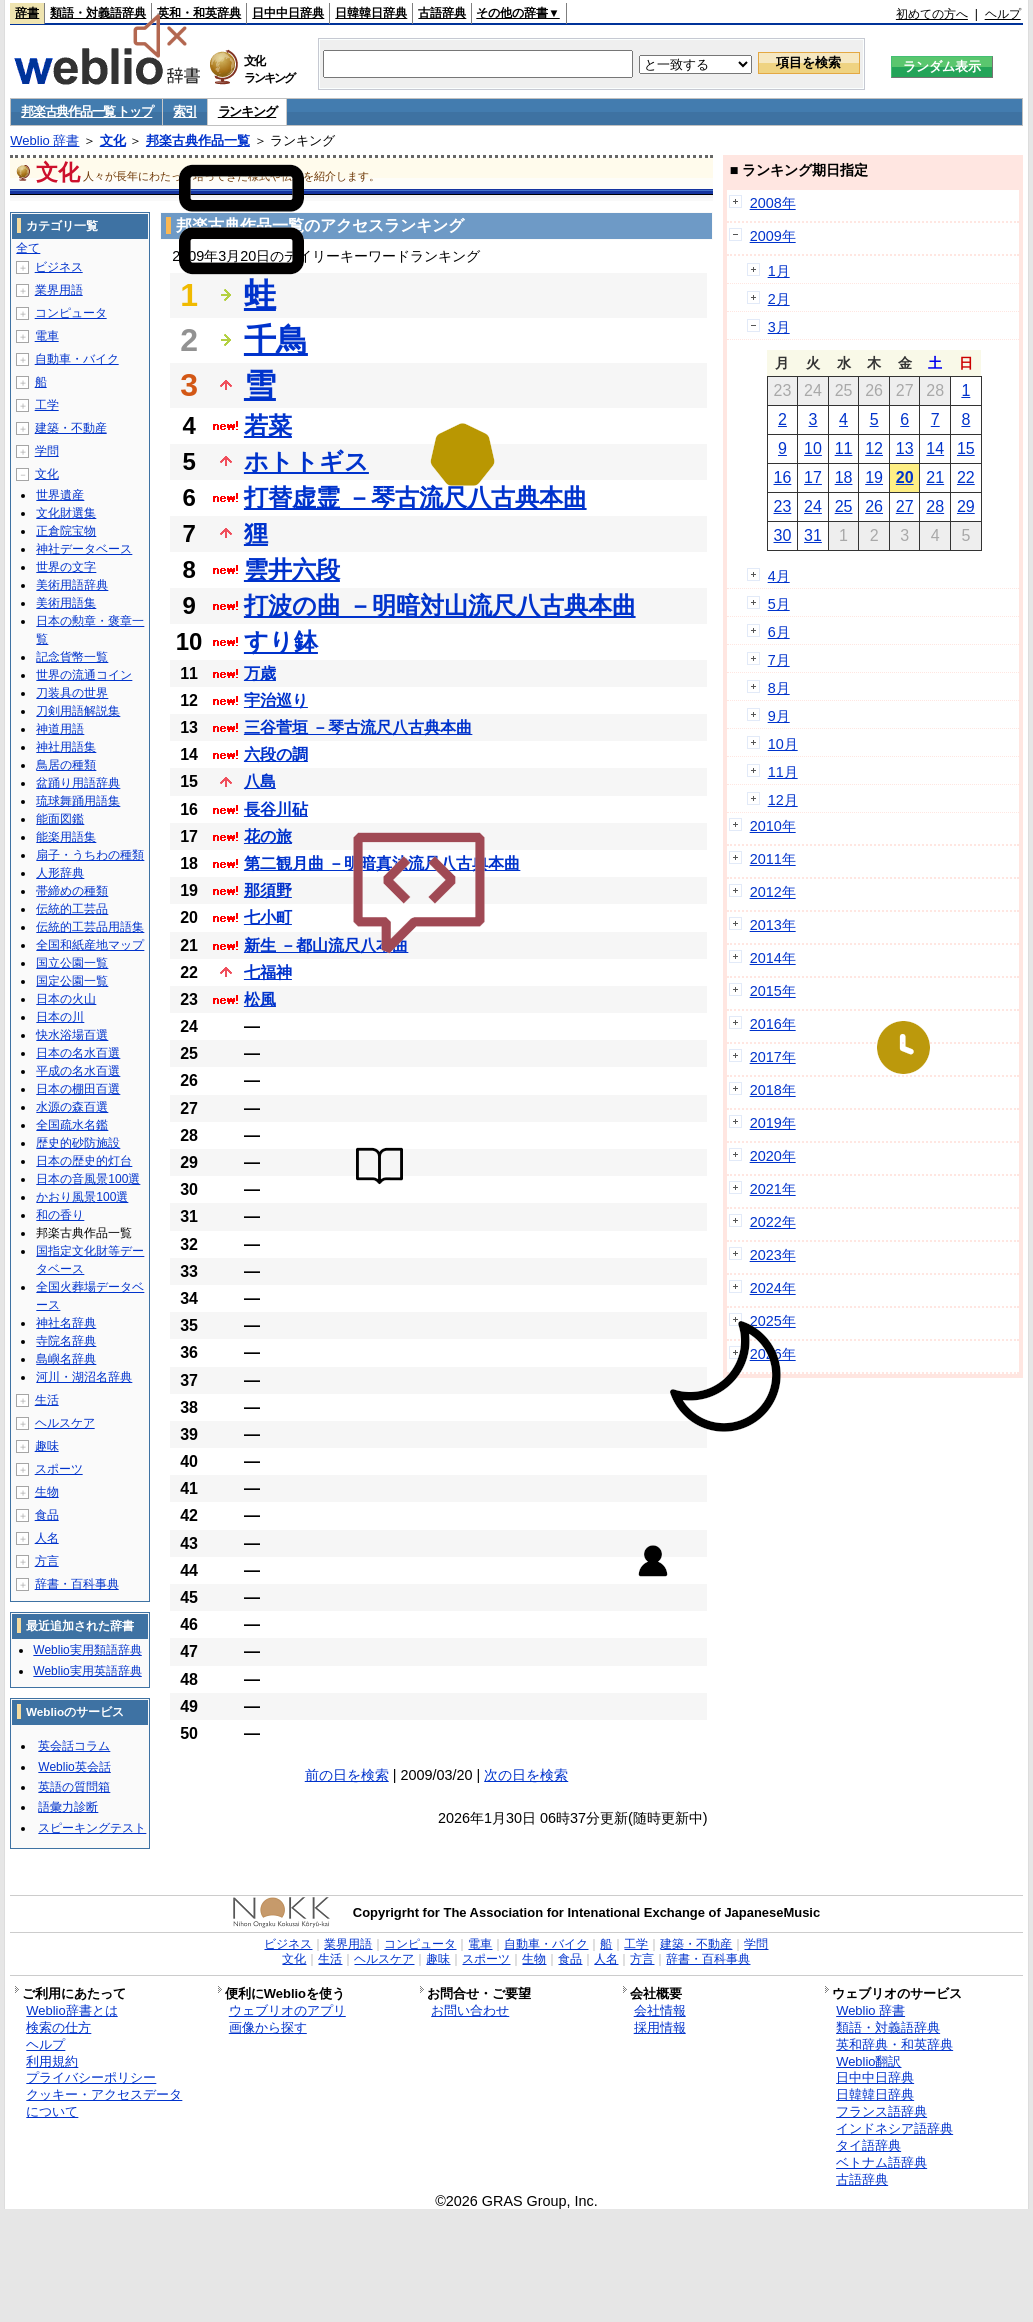 This screenshot has height=2322, width=1033. Describe the element at coordinates (241, 219) in the screenshot. I see `switch to row layout view` at that location.